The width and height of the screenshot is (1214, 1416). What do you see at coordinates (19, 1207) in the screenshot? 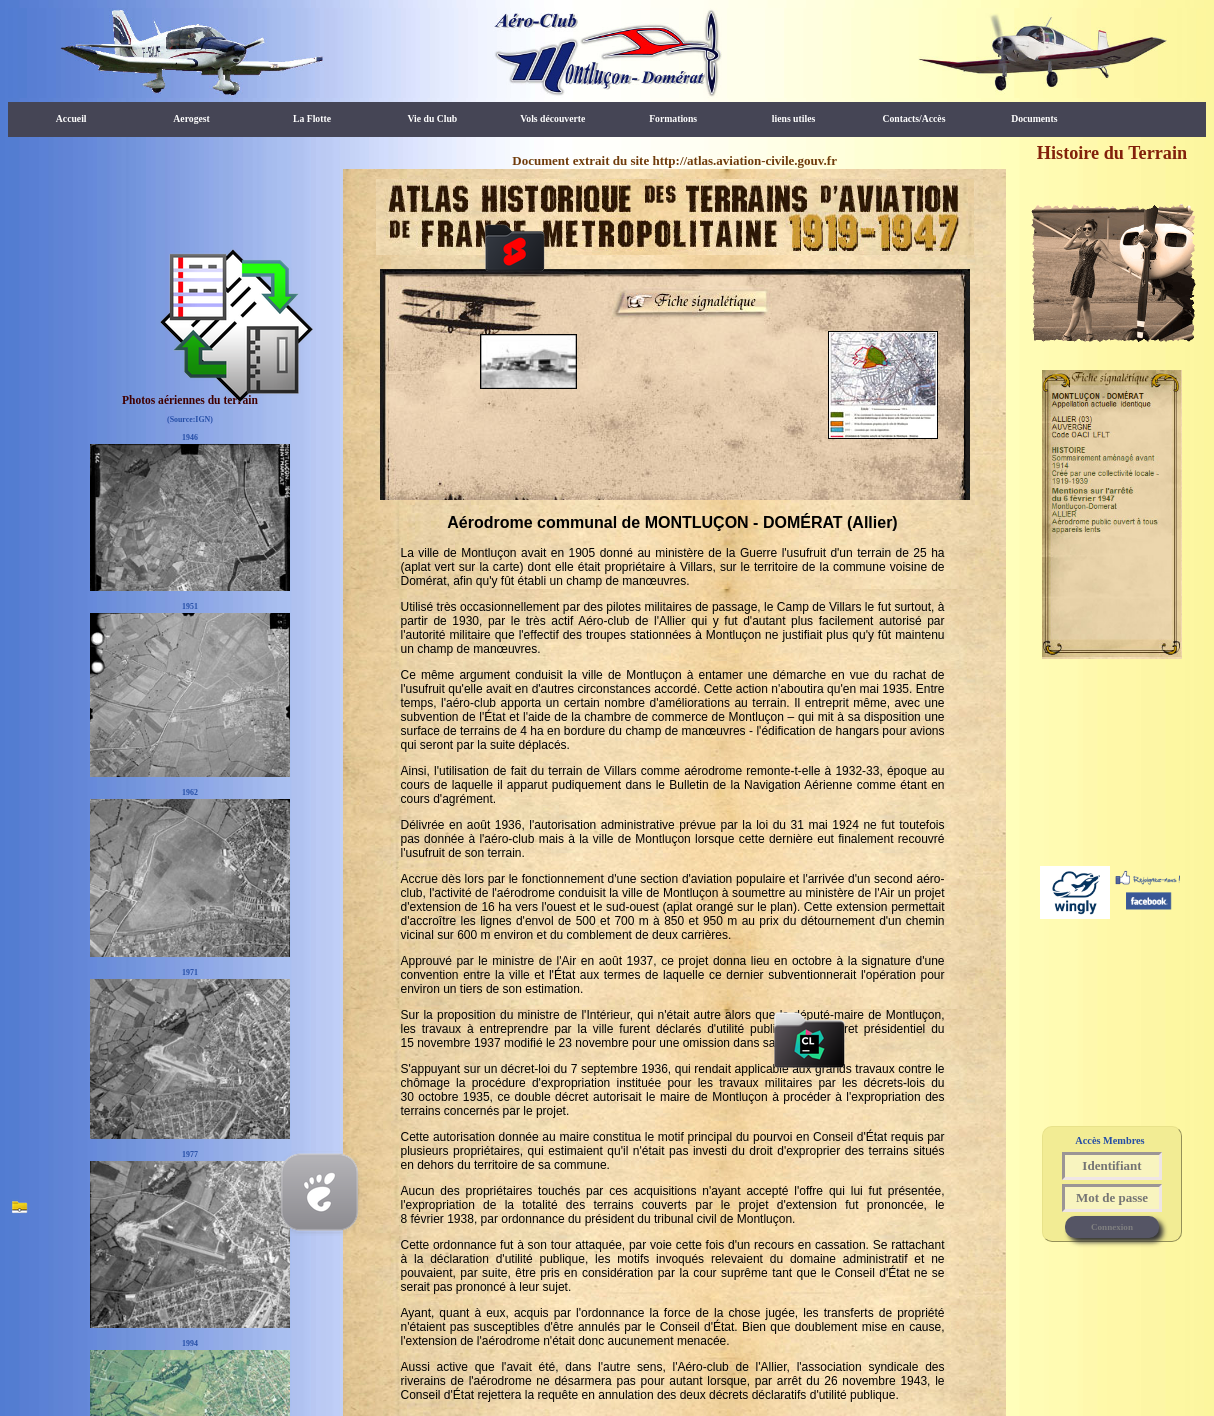
I see `open folder containing Pokémon-related files` at bounding box center [19, 1207].